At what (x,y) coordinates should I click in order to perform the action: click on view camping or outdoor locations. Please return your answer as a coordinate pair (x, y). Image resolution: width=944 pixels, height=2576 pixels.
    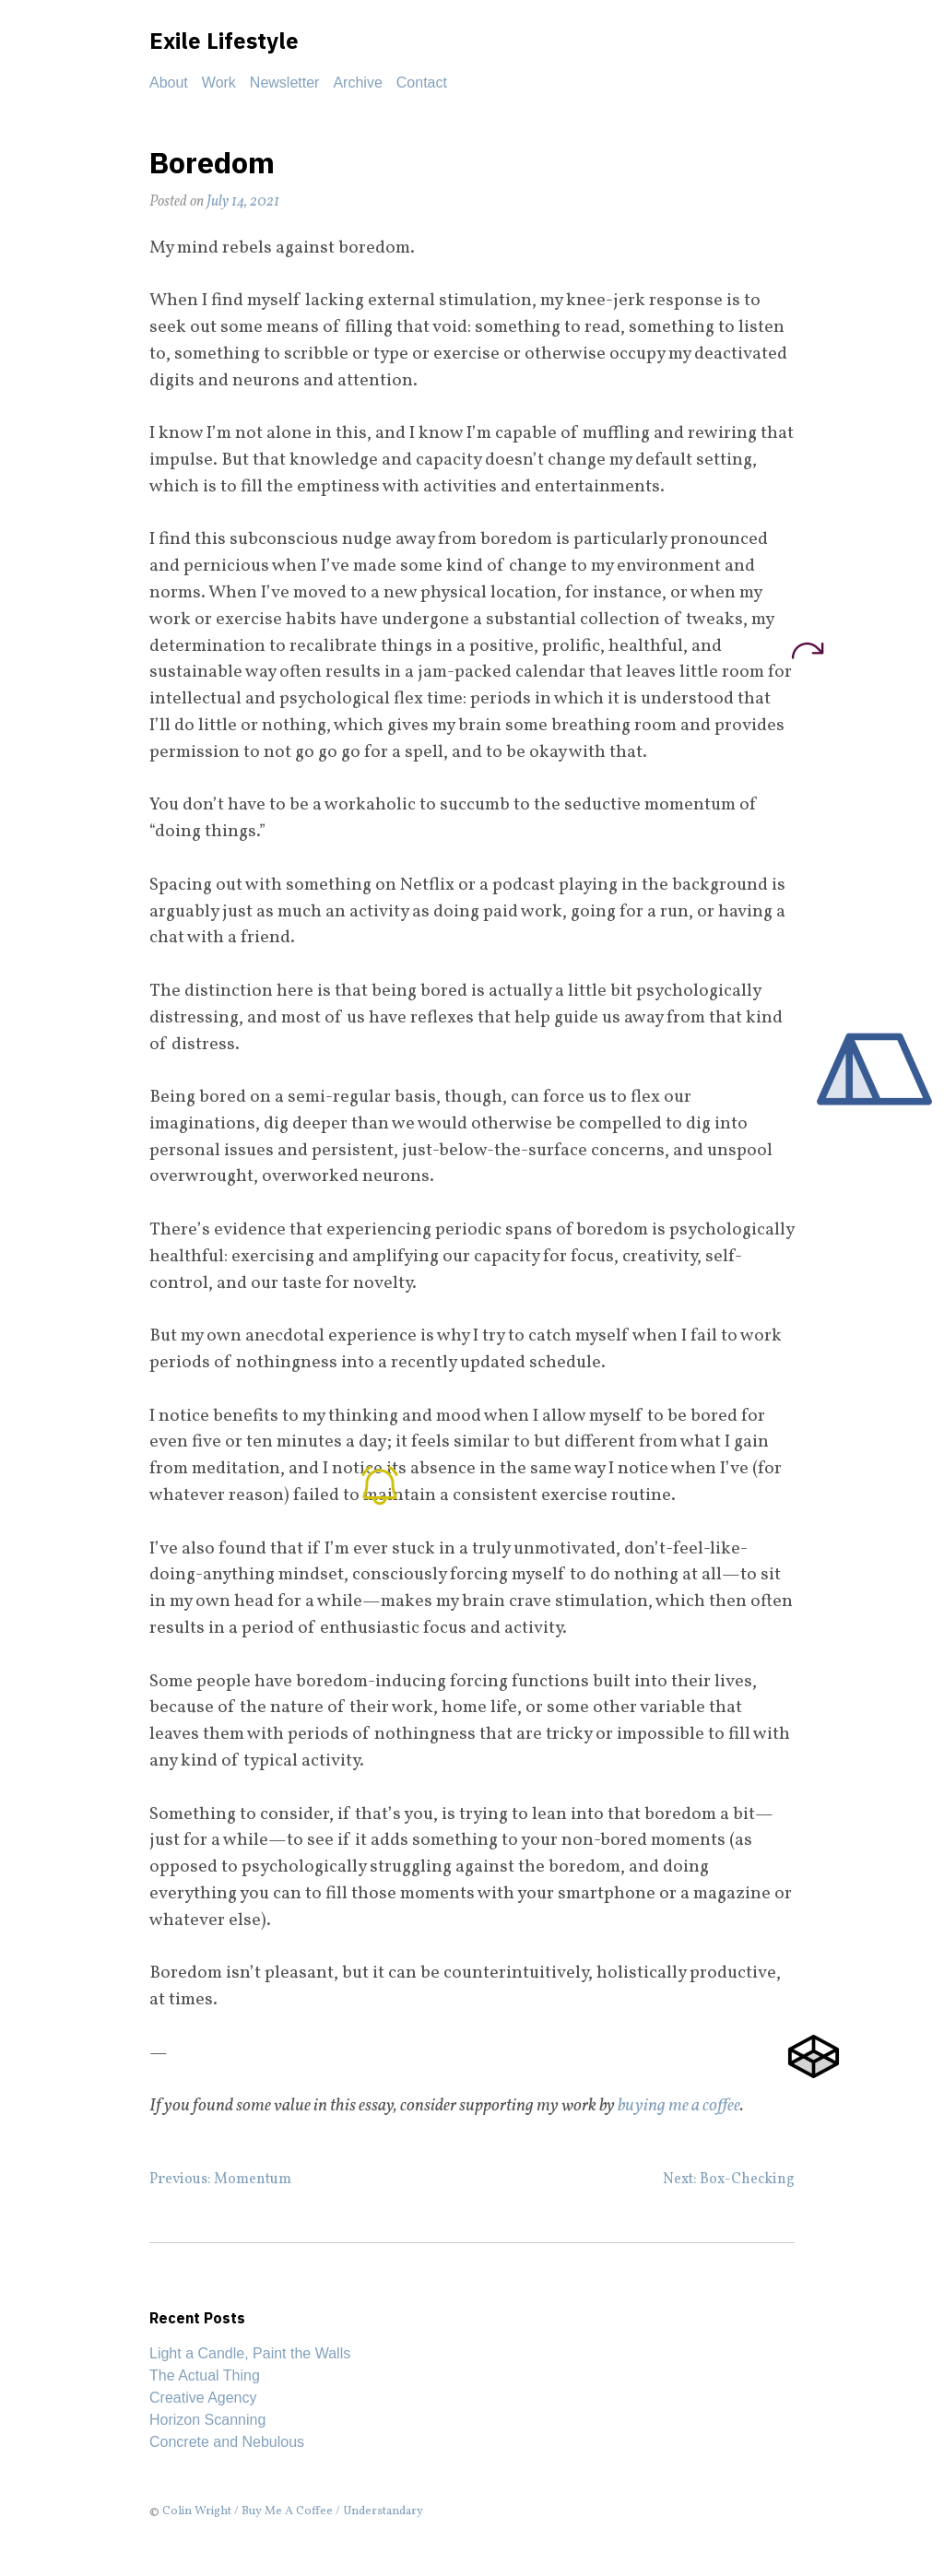
    Looking at the image, I should click on (874, 1072).